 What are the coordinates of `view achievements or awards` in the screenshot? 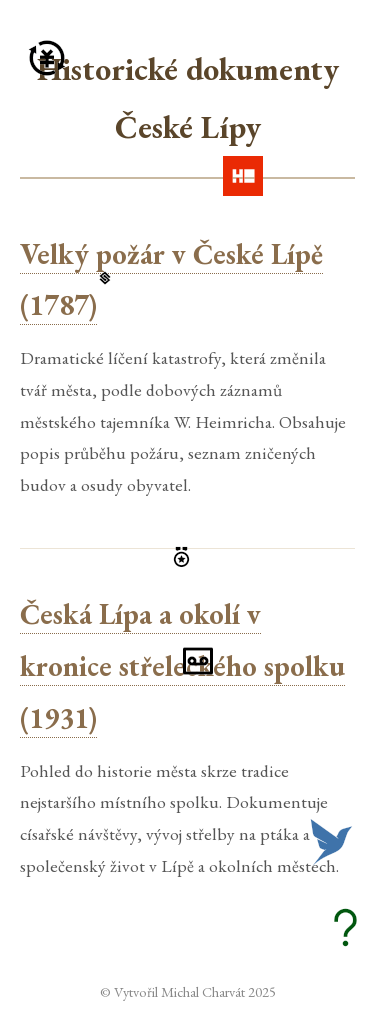 It's located at (181, 556).